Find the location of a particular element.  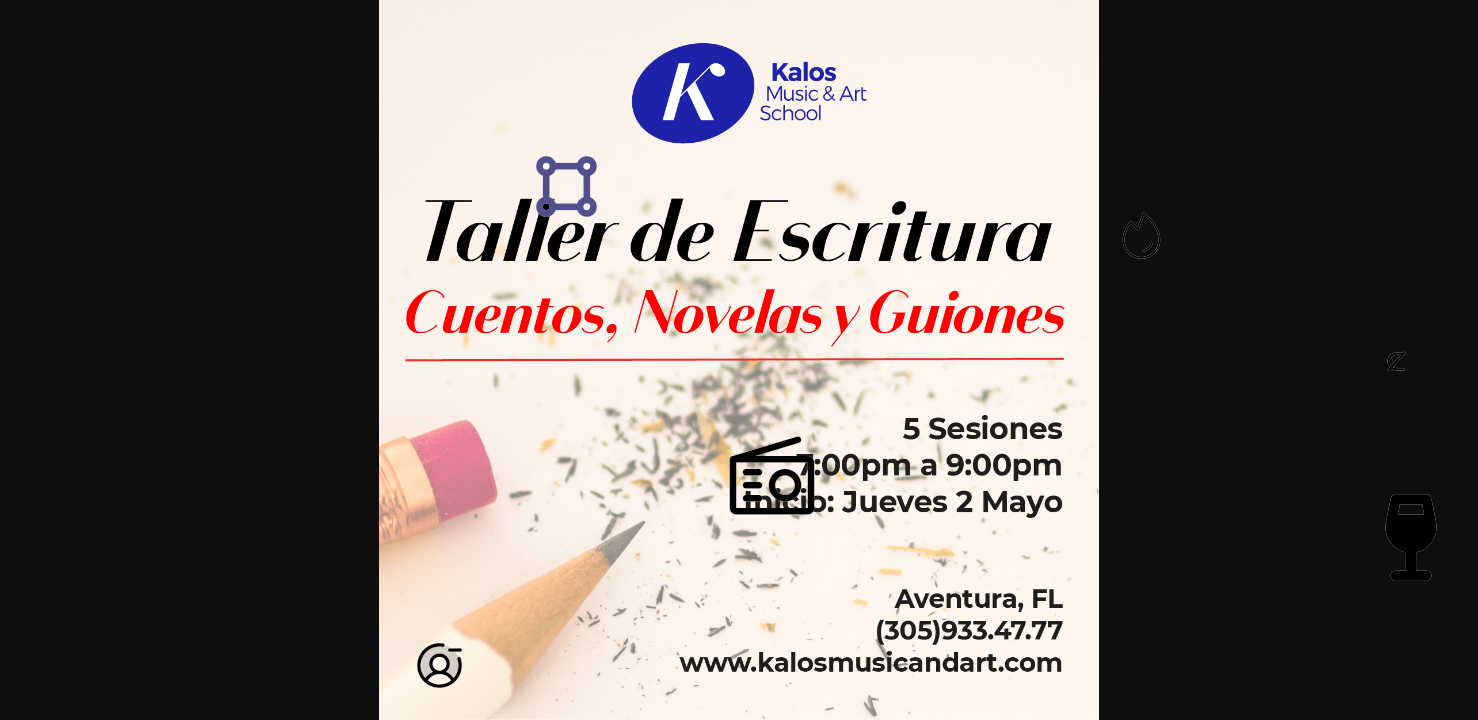

remove a user from your contacts is located at coordinates (439, 665).